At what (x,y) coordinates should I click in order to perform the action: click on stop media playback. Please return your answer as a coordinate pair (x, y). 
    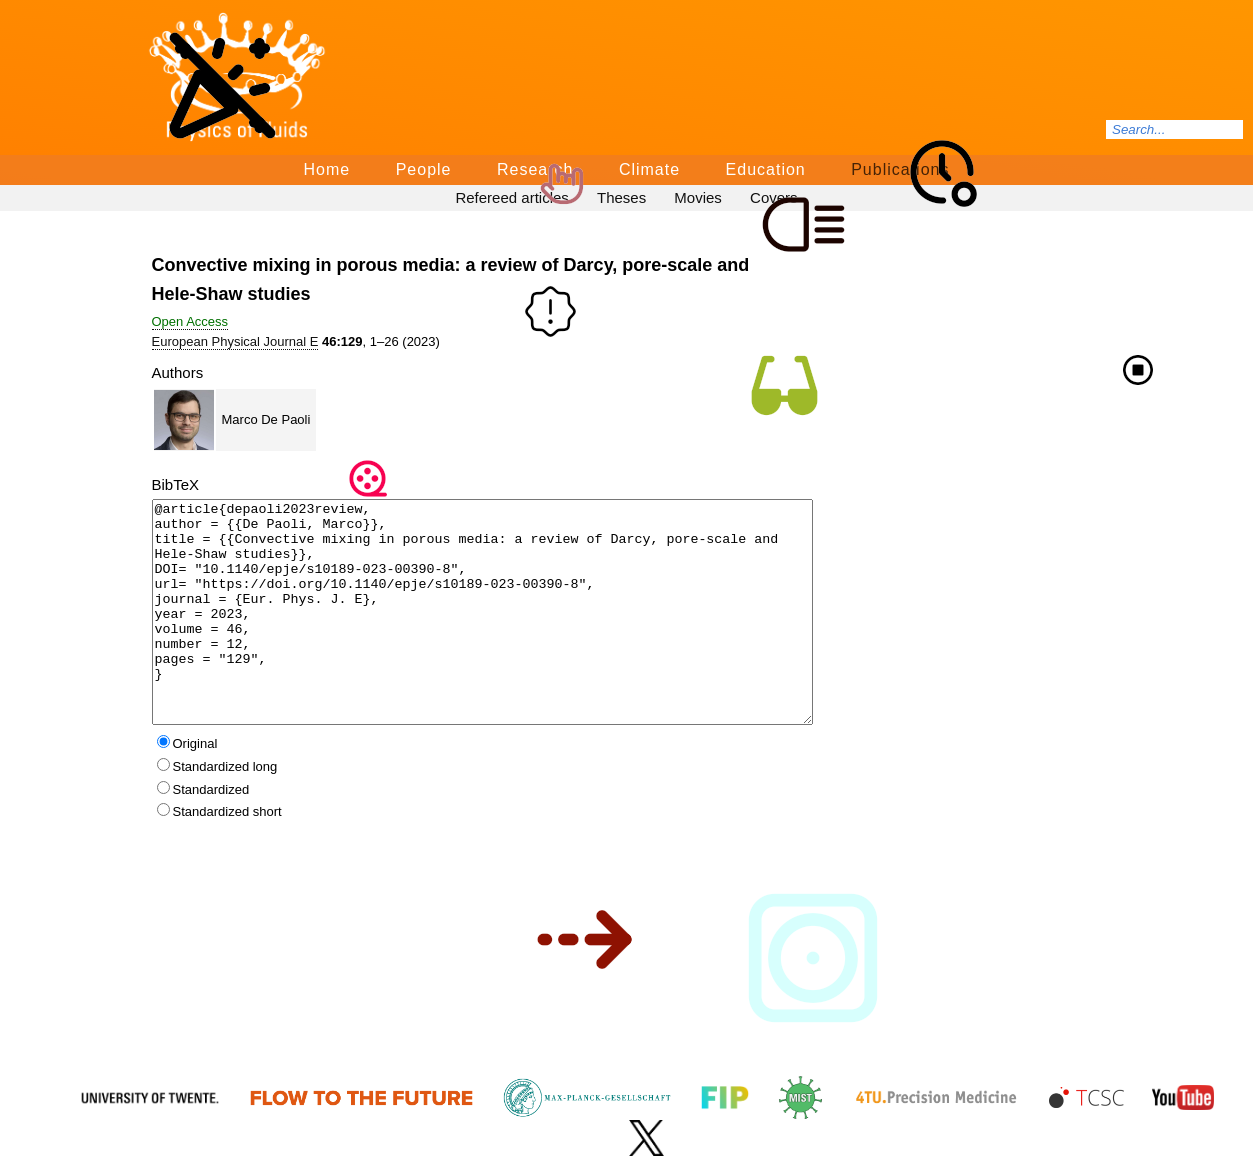
    Looking at the image, I should click on (1138, 370).